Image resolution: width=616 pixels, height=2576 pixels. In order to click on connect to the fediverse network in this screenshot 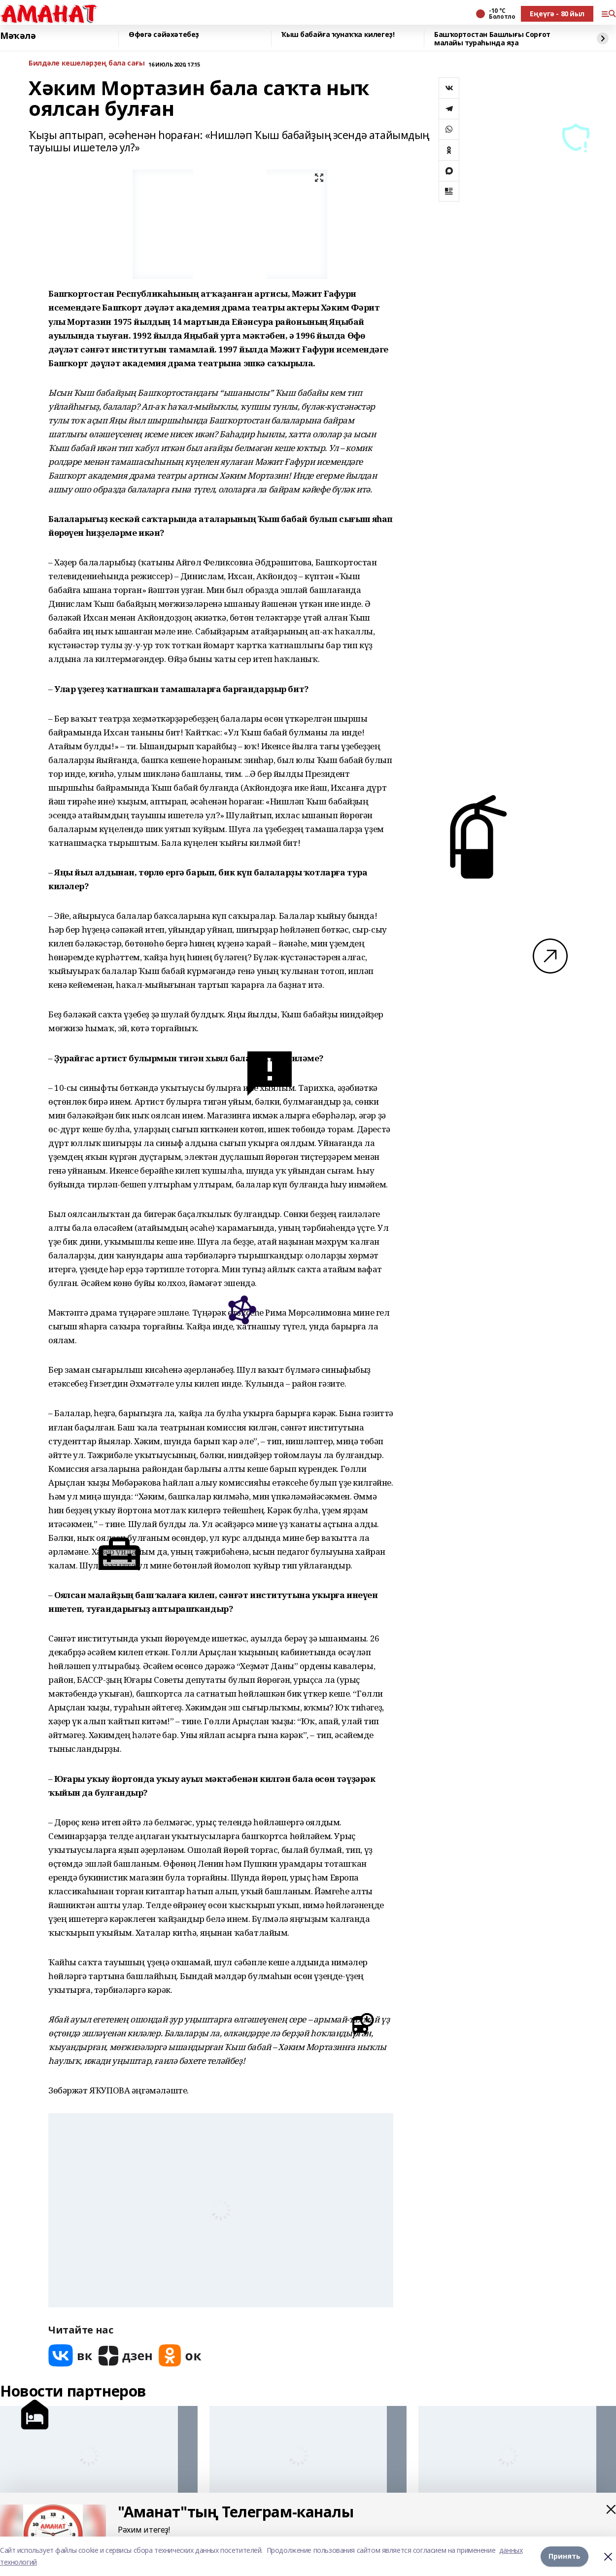, I will do `click(241, 1310)`.